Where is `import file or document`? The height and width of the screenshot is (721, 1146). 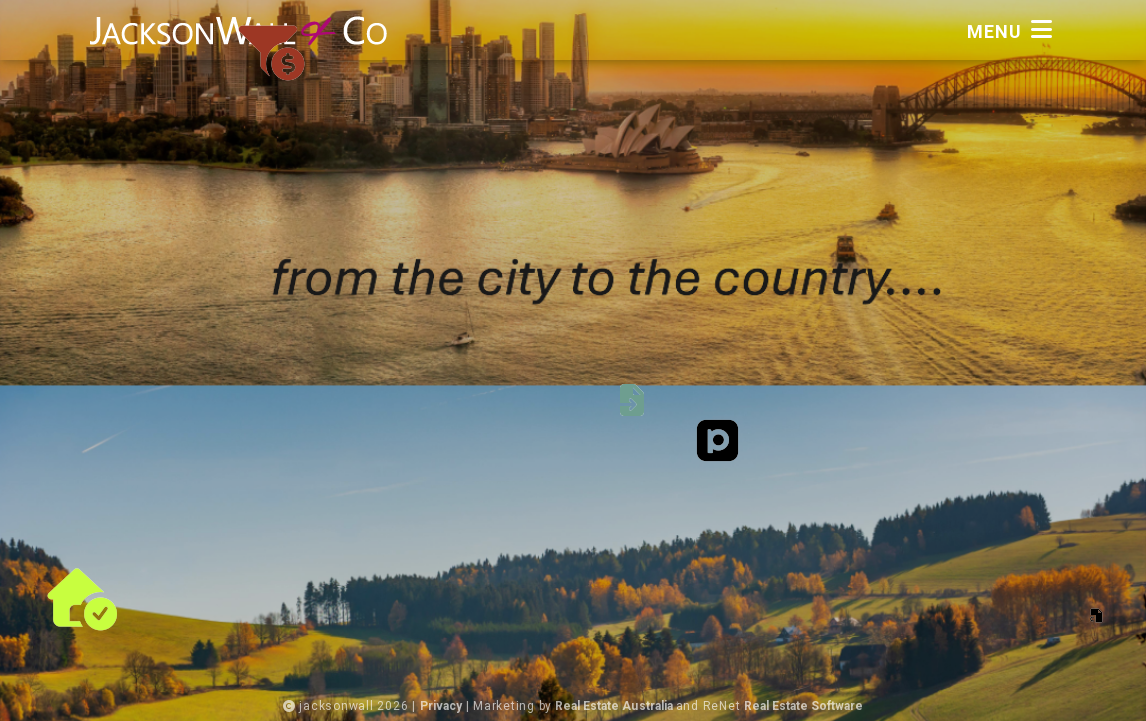 import file or document is located at coordinates (632, 400).